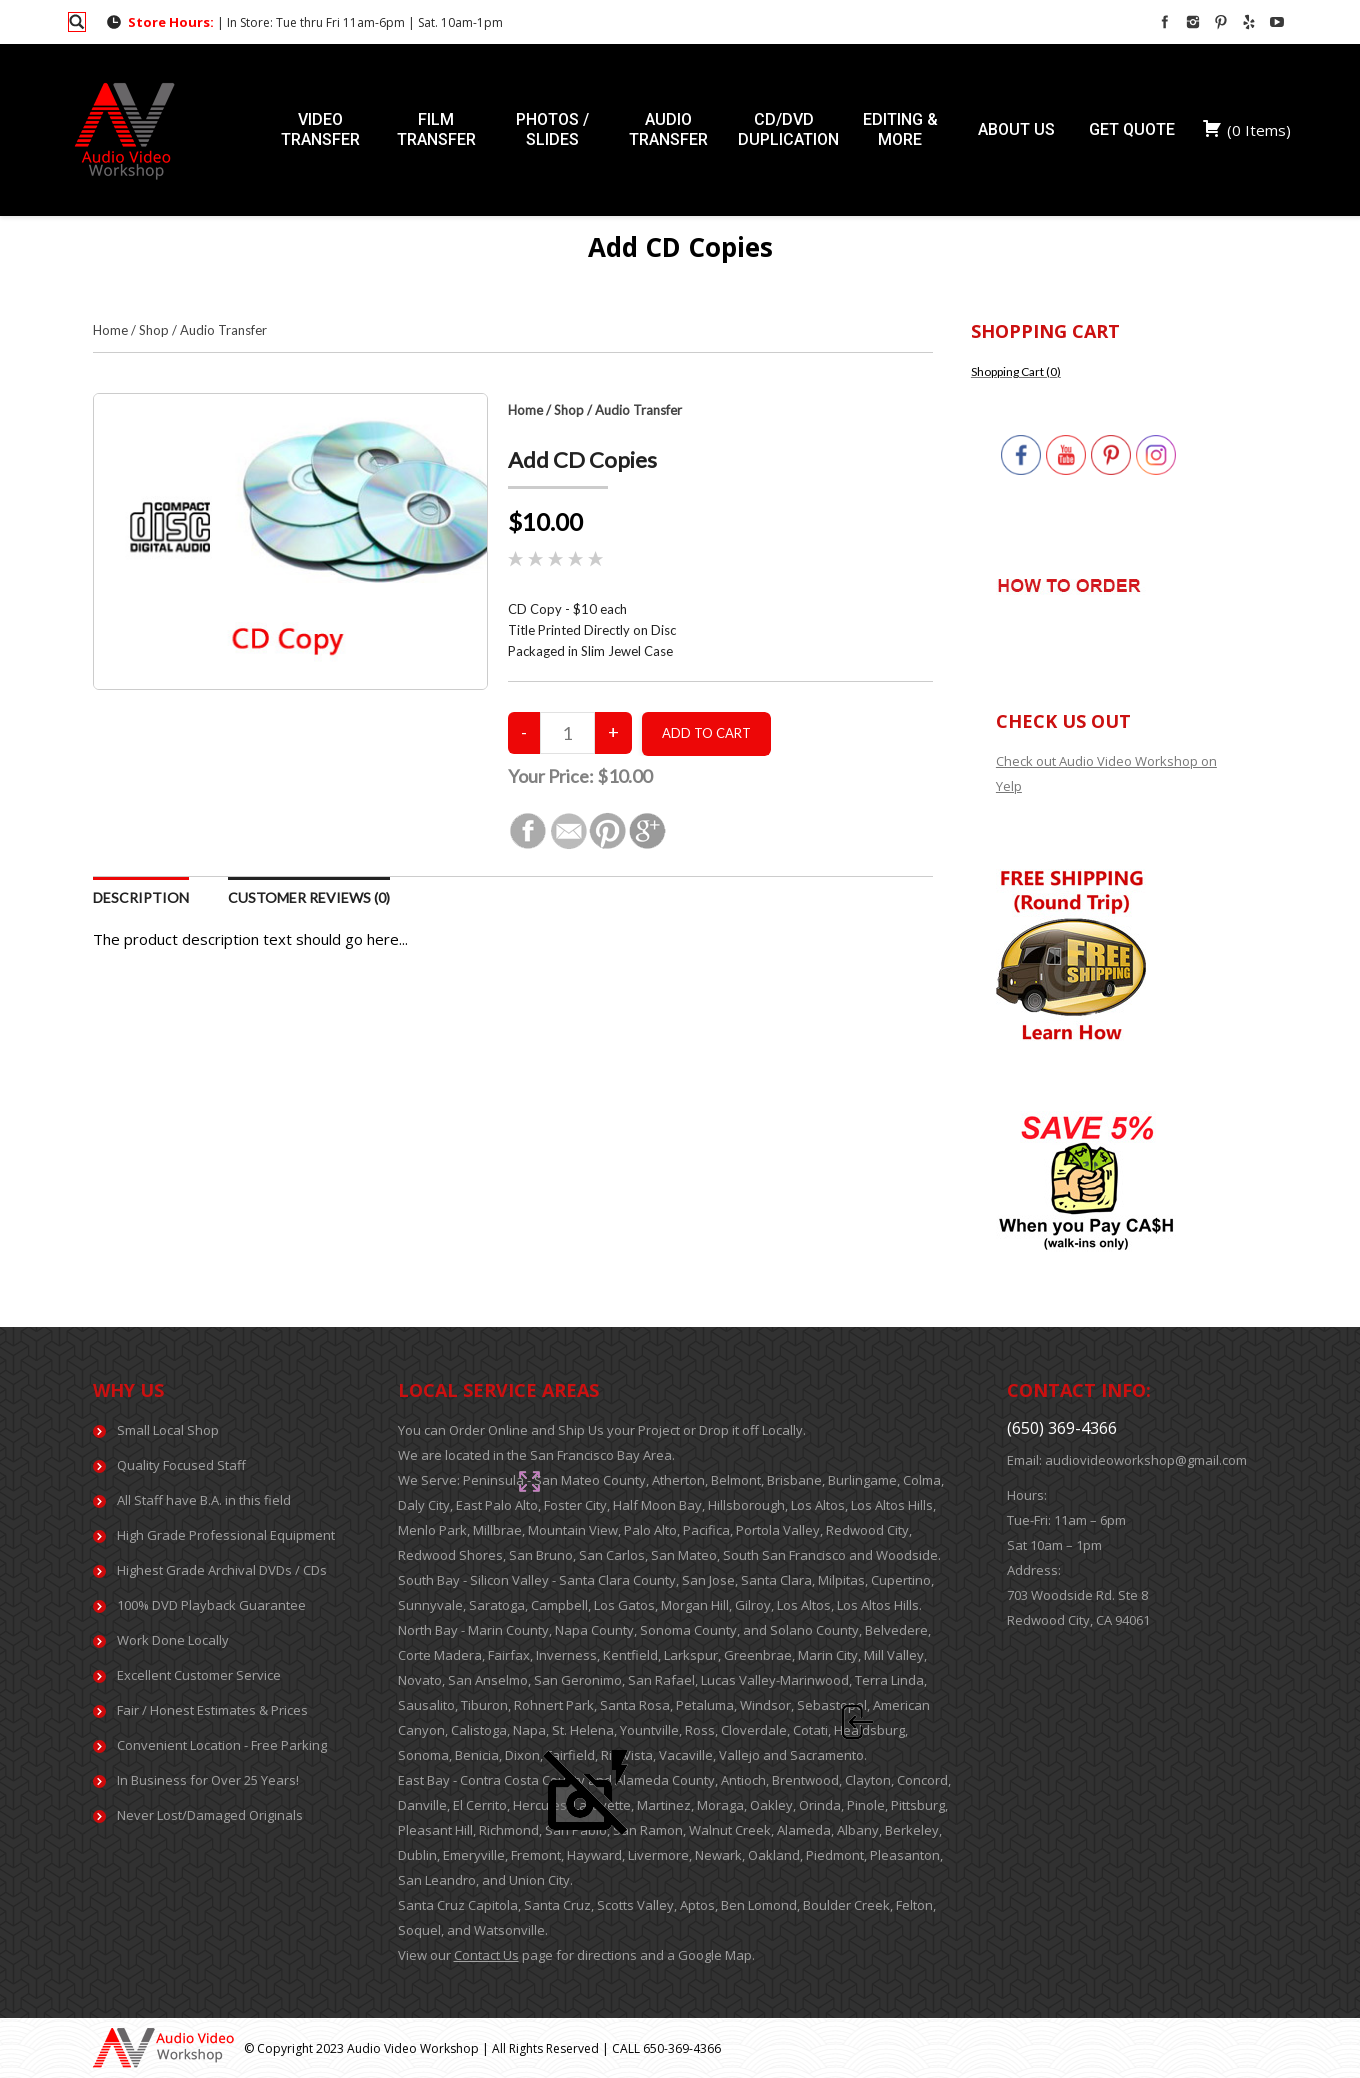  Describe the element at coordinates (588, 1790) in the screenshot. I see `disable camera flash` at that location.